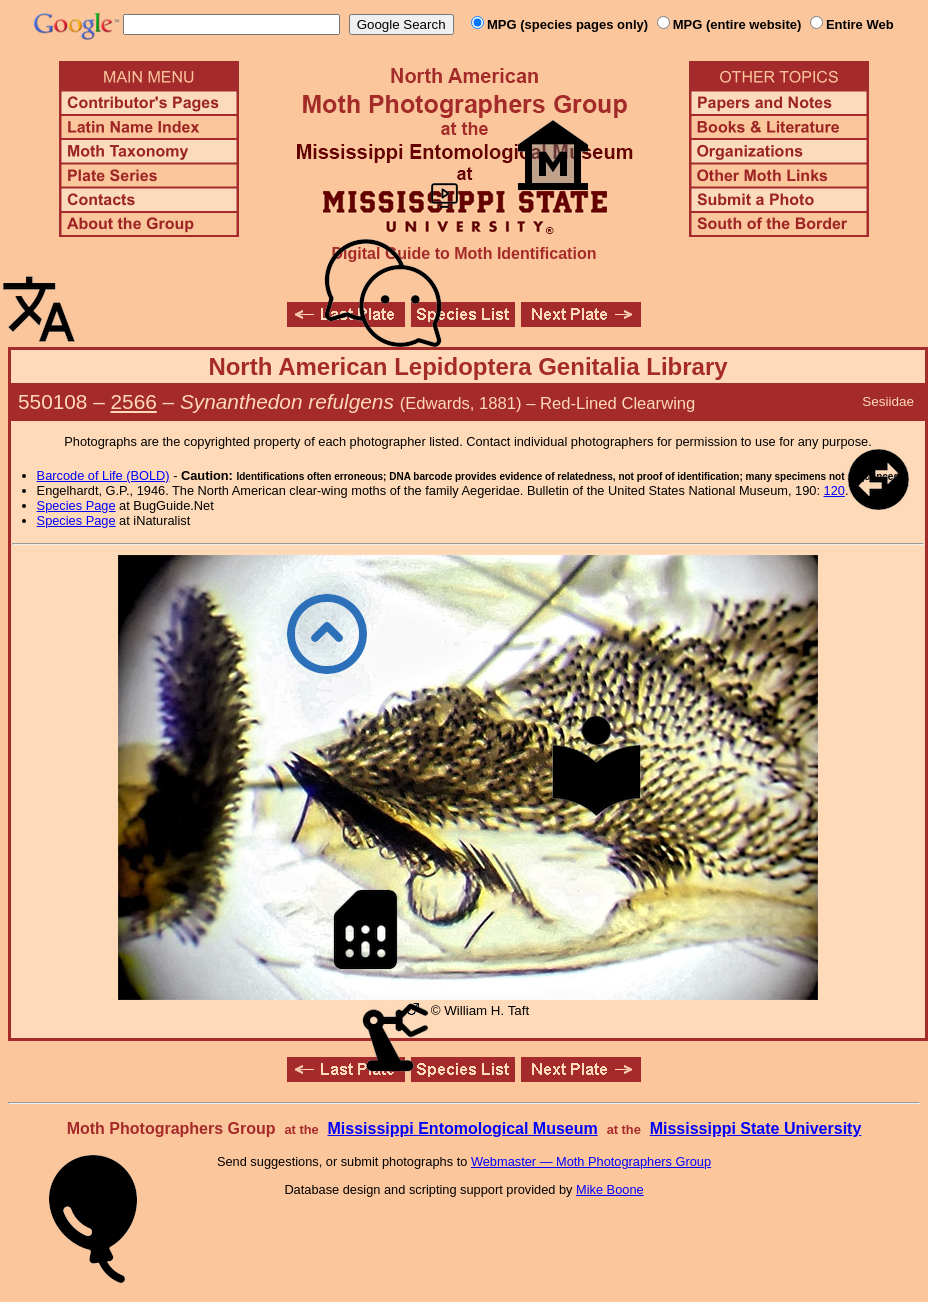  I want to click on indicates a celebration or birthday event, so click(93, 1219).